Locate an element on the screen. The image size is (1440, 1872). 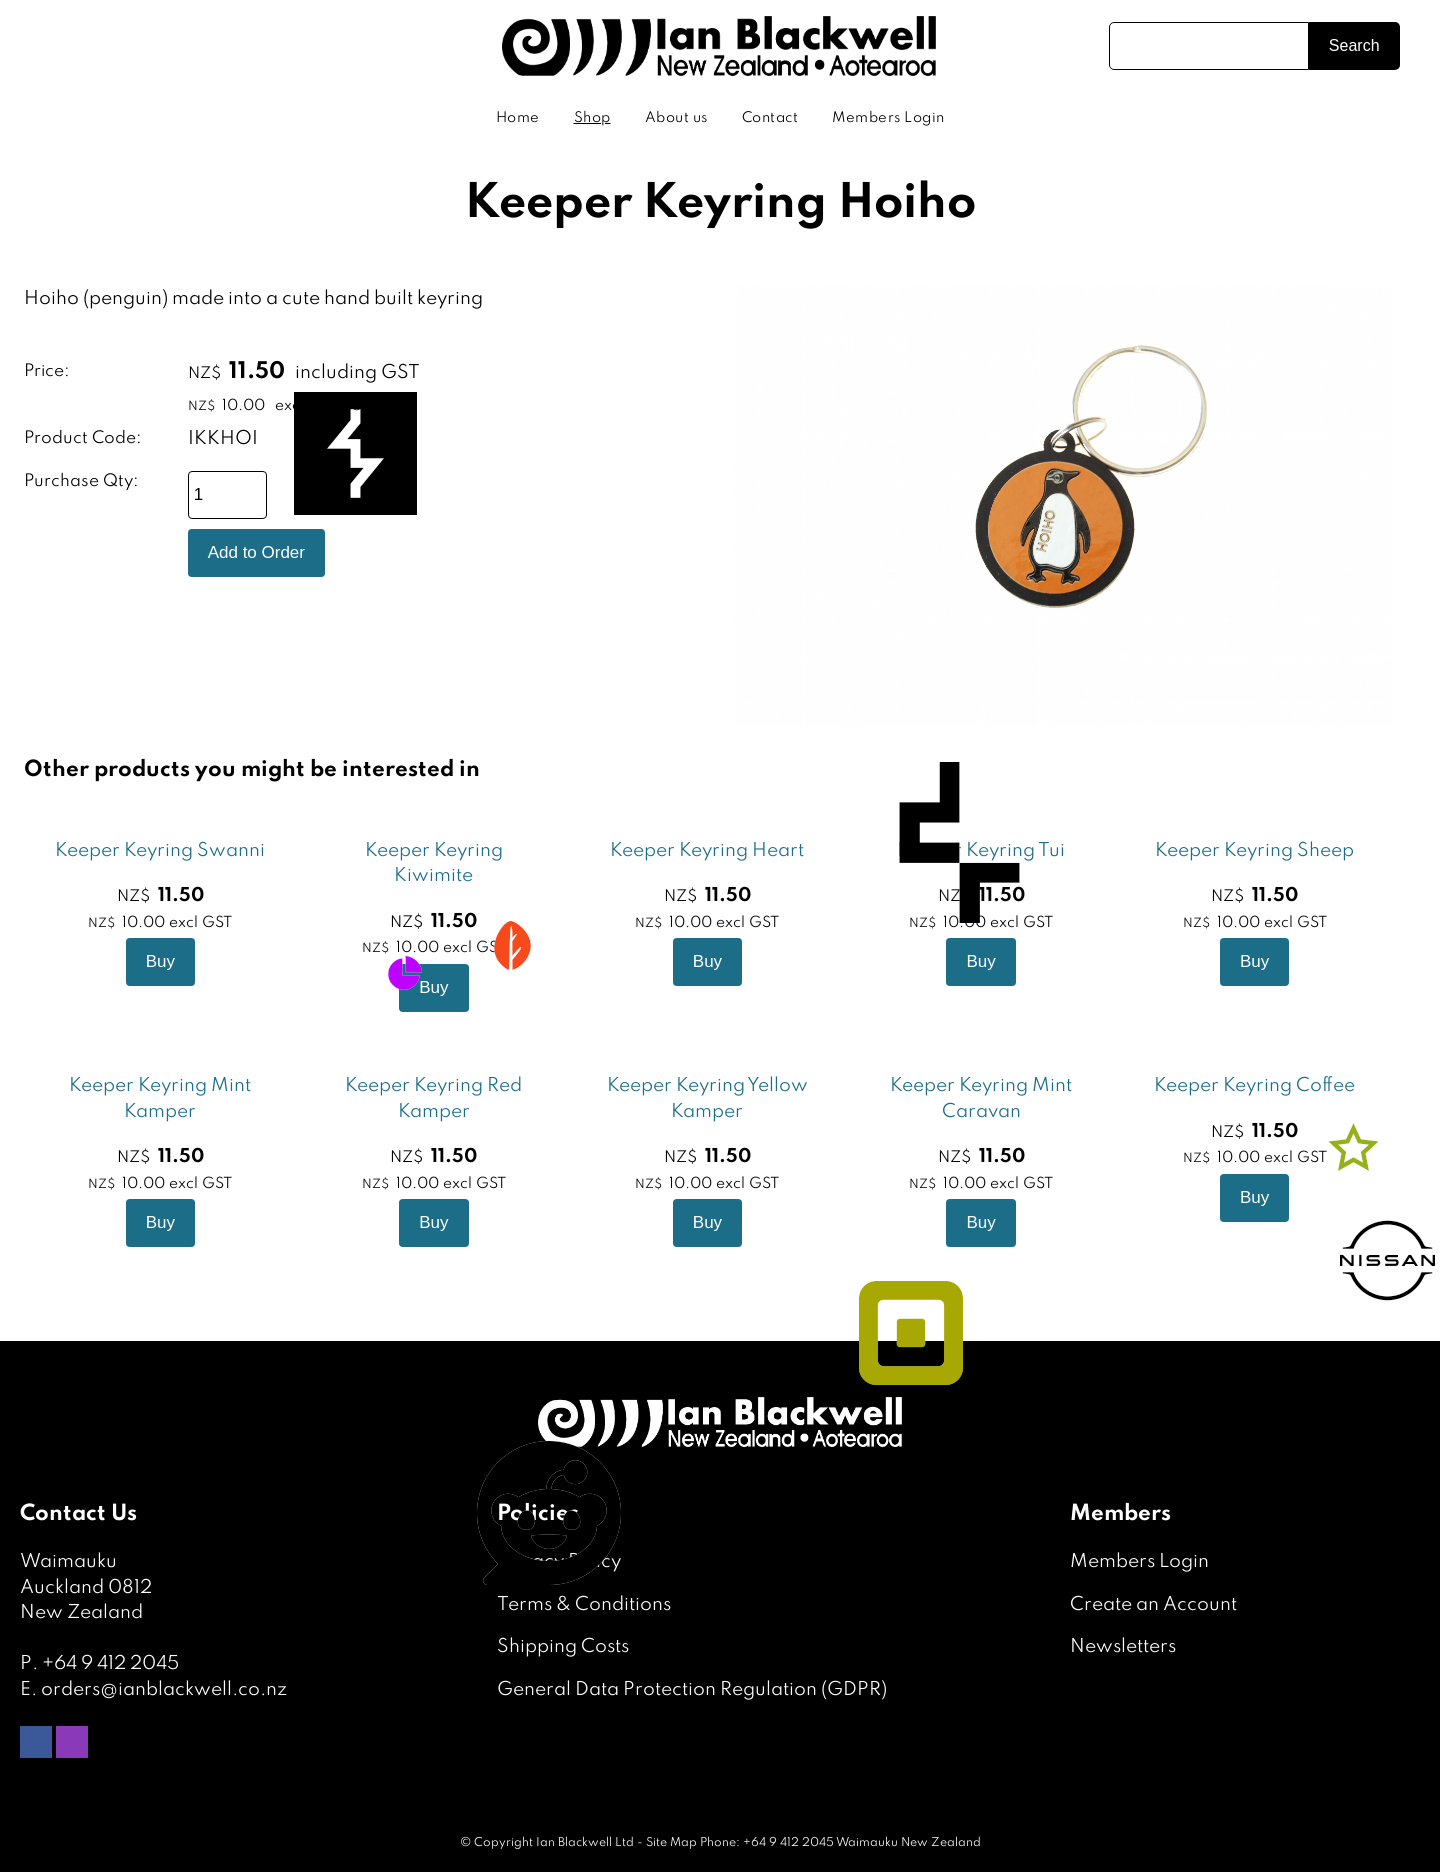
open the Square payment app is located at coordinates (911, 1333).